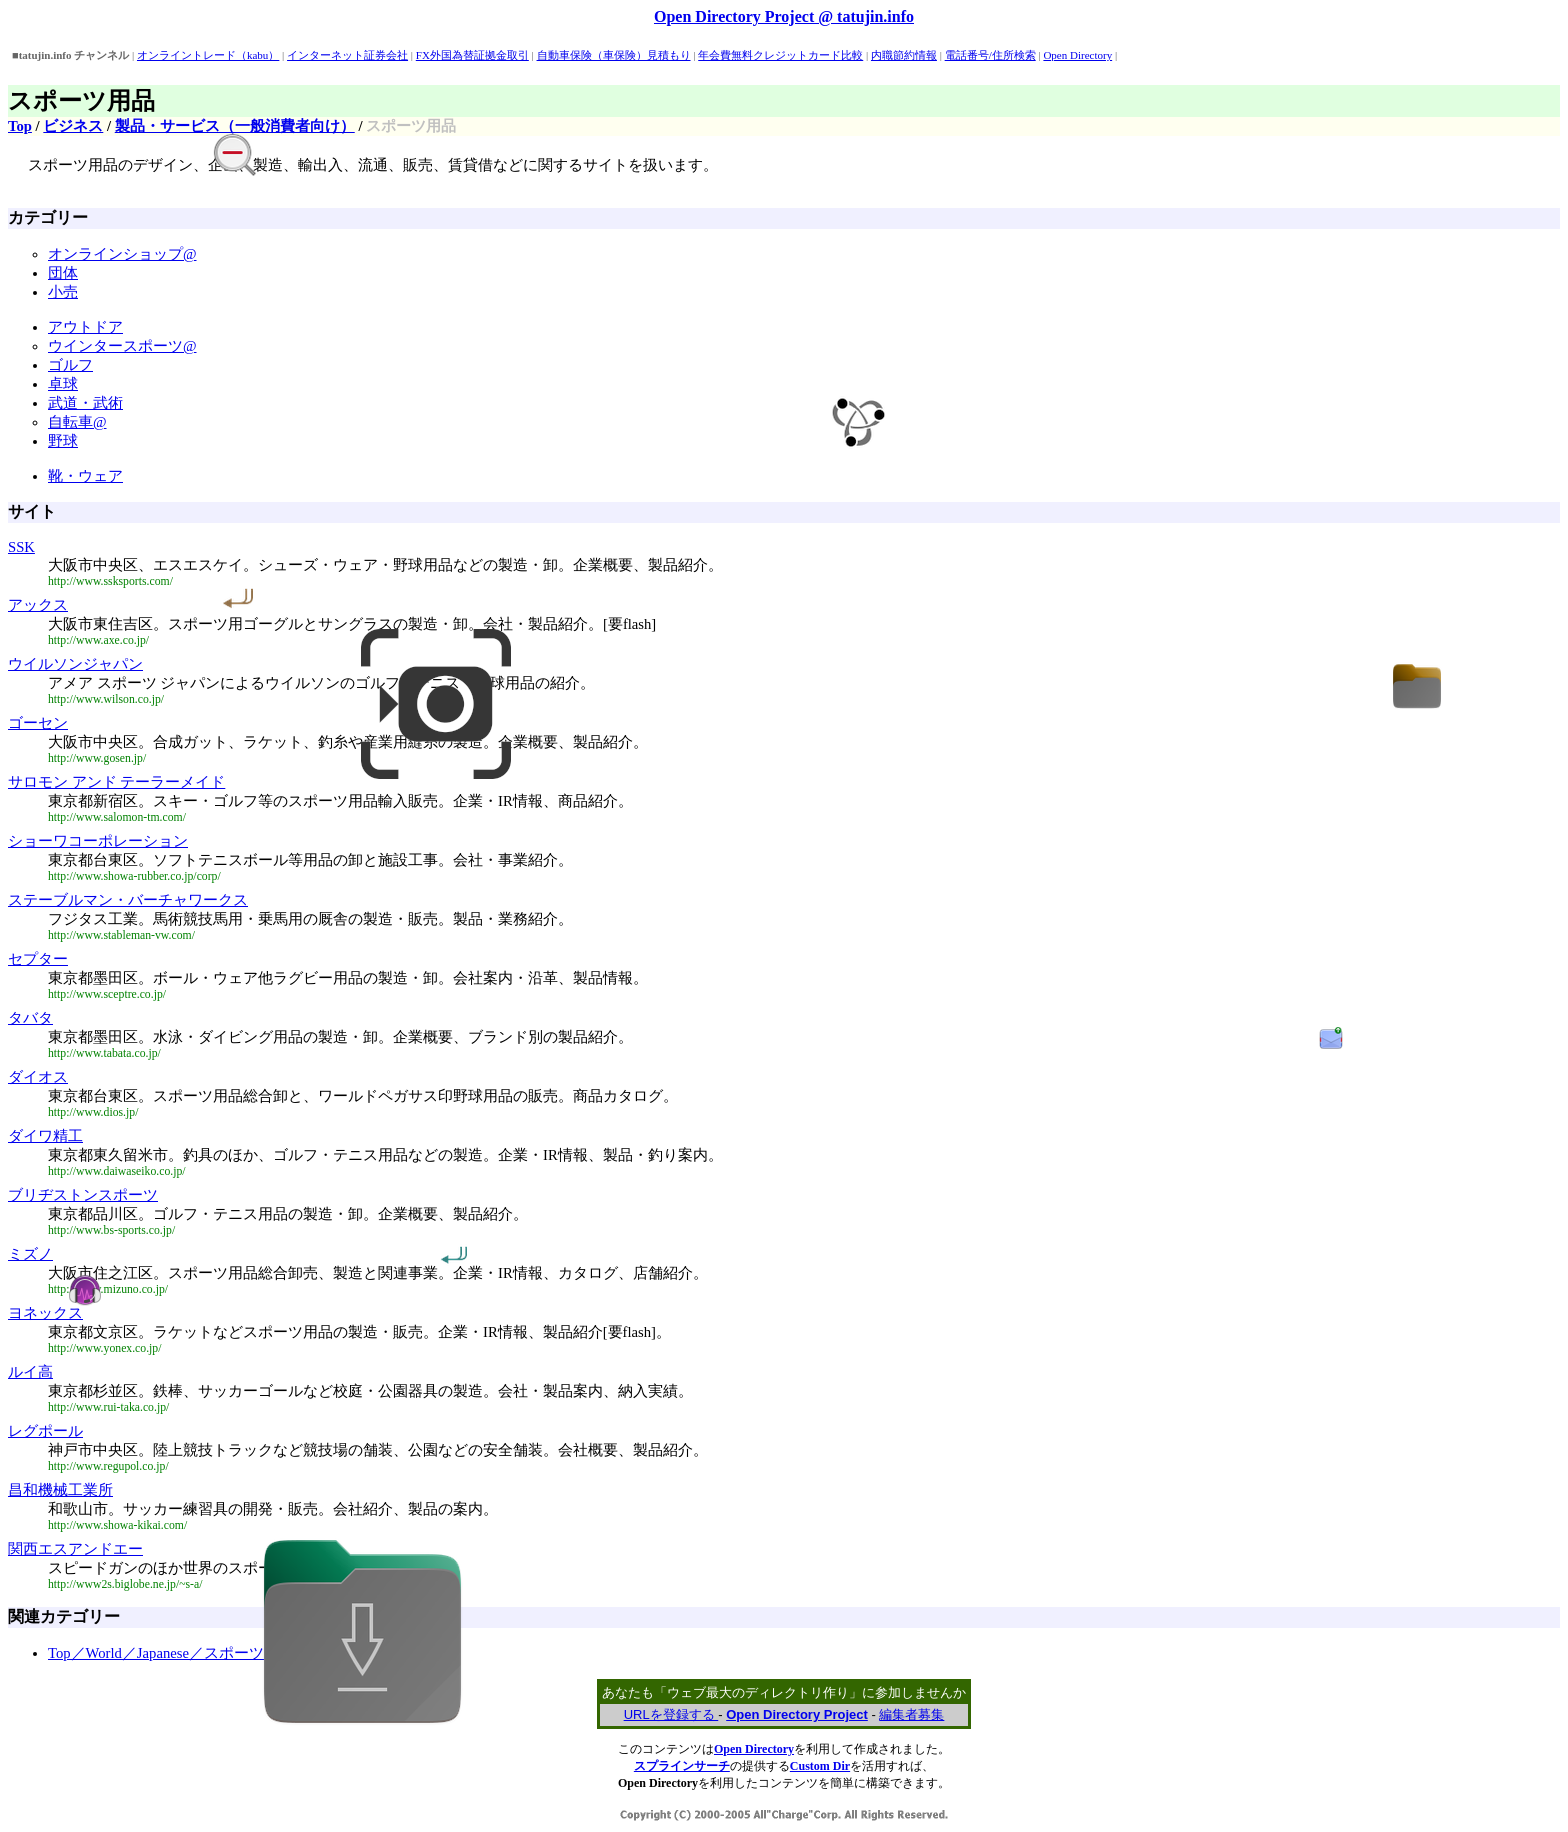 The image size is (1568, 1832). What do you see at coordinates (85, 1290) in the screenshot?
I see `audio headset device connected` at bounding box center [85, 1290].